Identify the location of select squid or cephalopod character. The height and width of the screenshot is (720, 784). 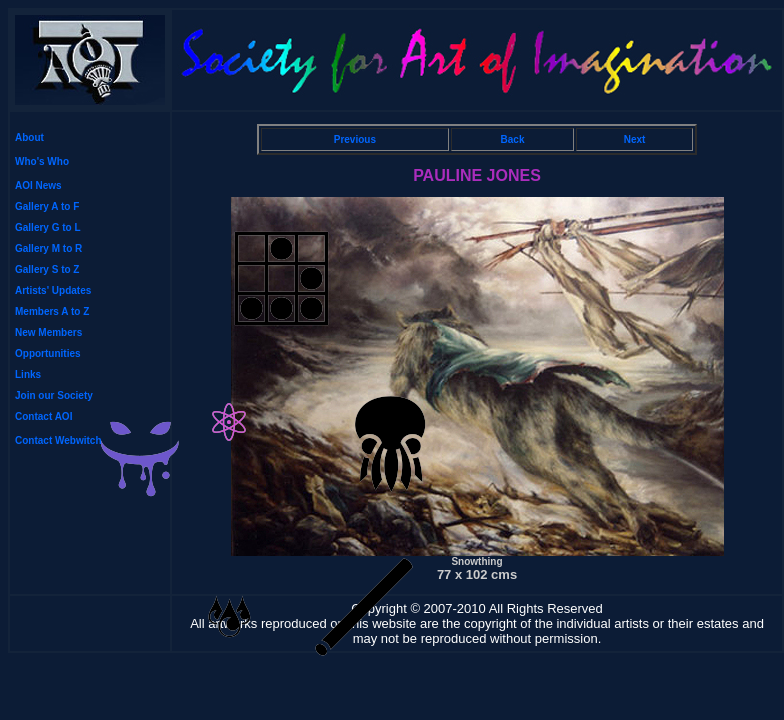
(390, 445).